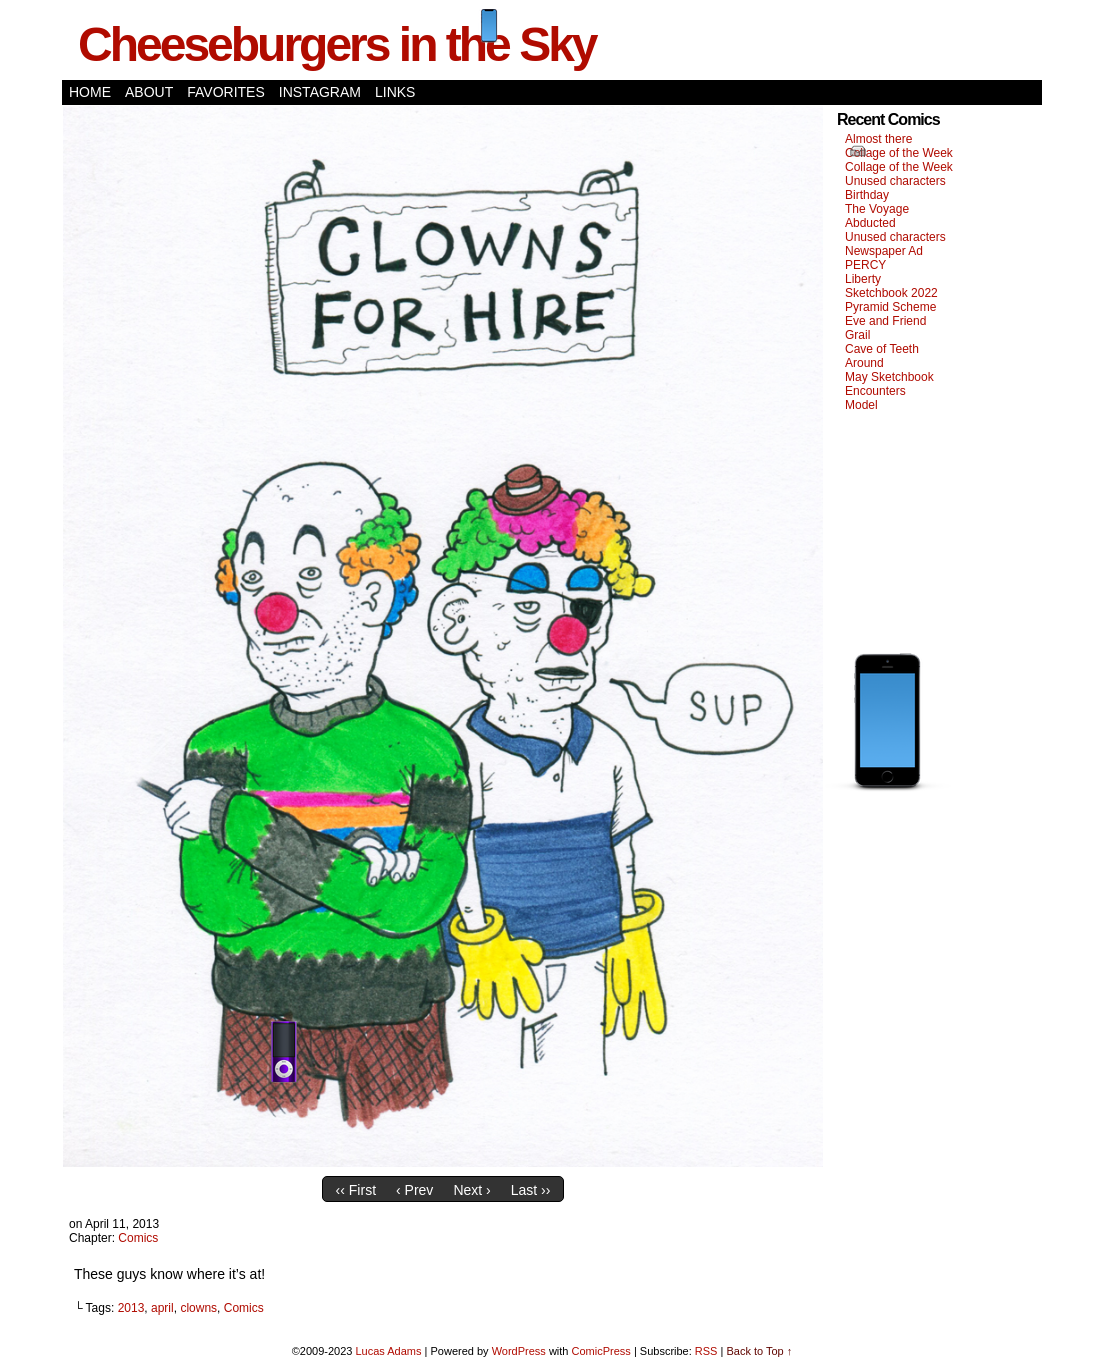 Image resolution: width=1104 pixels, height=1362 pixels. Describe the element at coordinates (858, 151) in the screenshot. I see `view your email inbox` at that location.